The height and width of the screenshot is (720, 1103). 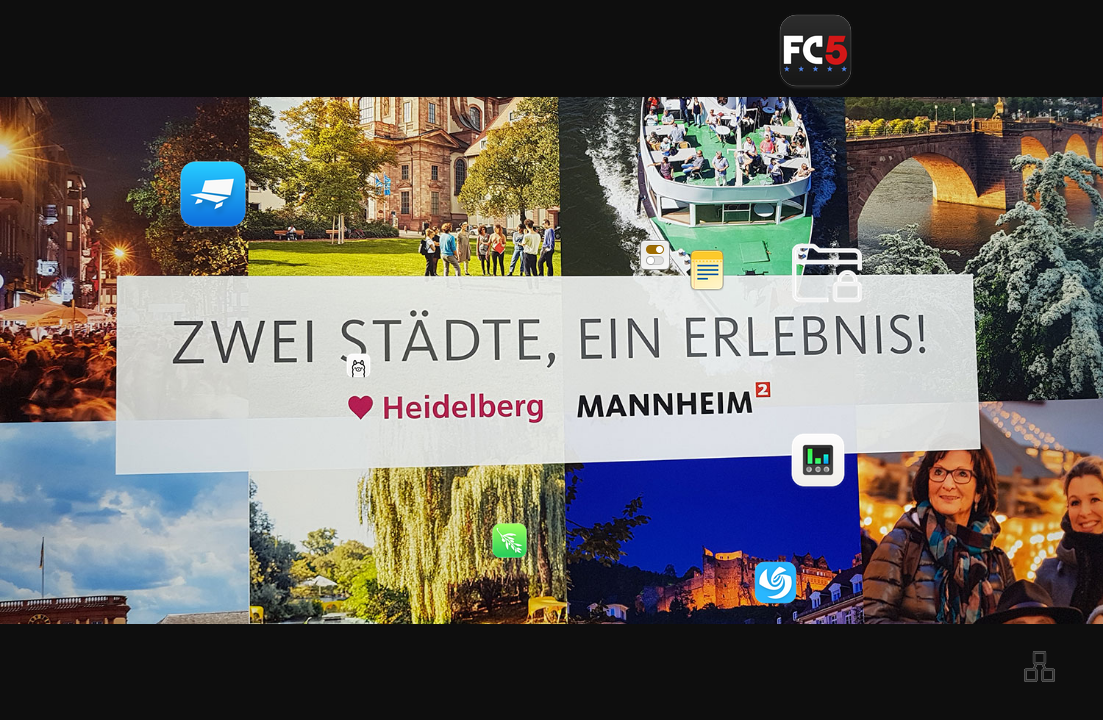 I want to click on launch far cry 5 game, so click(x=815, y=50).